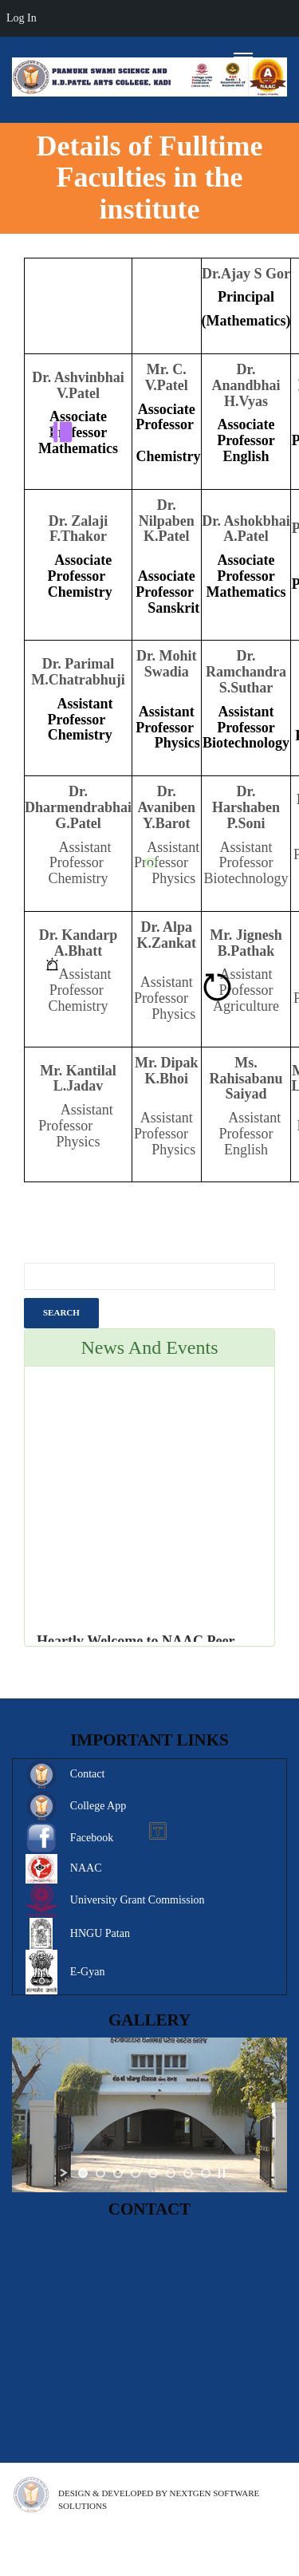  I want to click on view data breakdown or analytics, so click(151, 862).